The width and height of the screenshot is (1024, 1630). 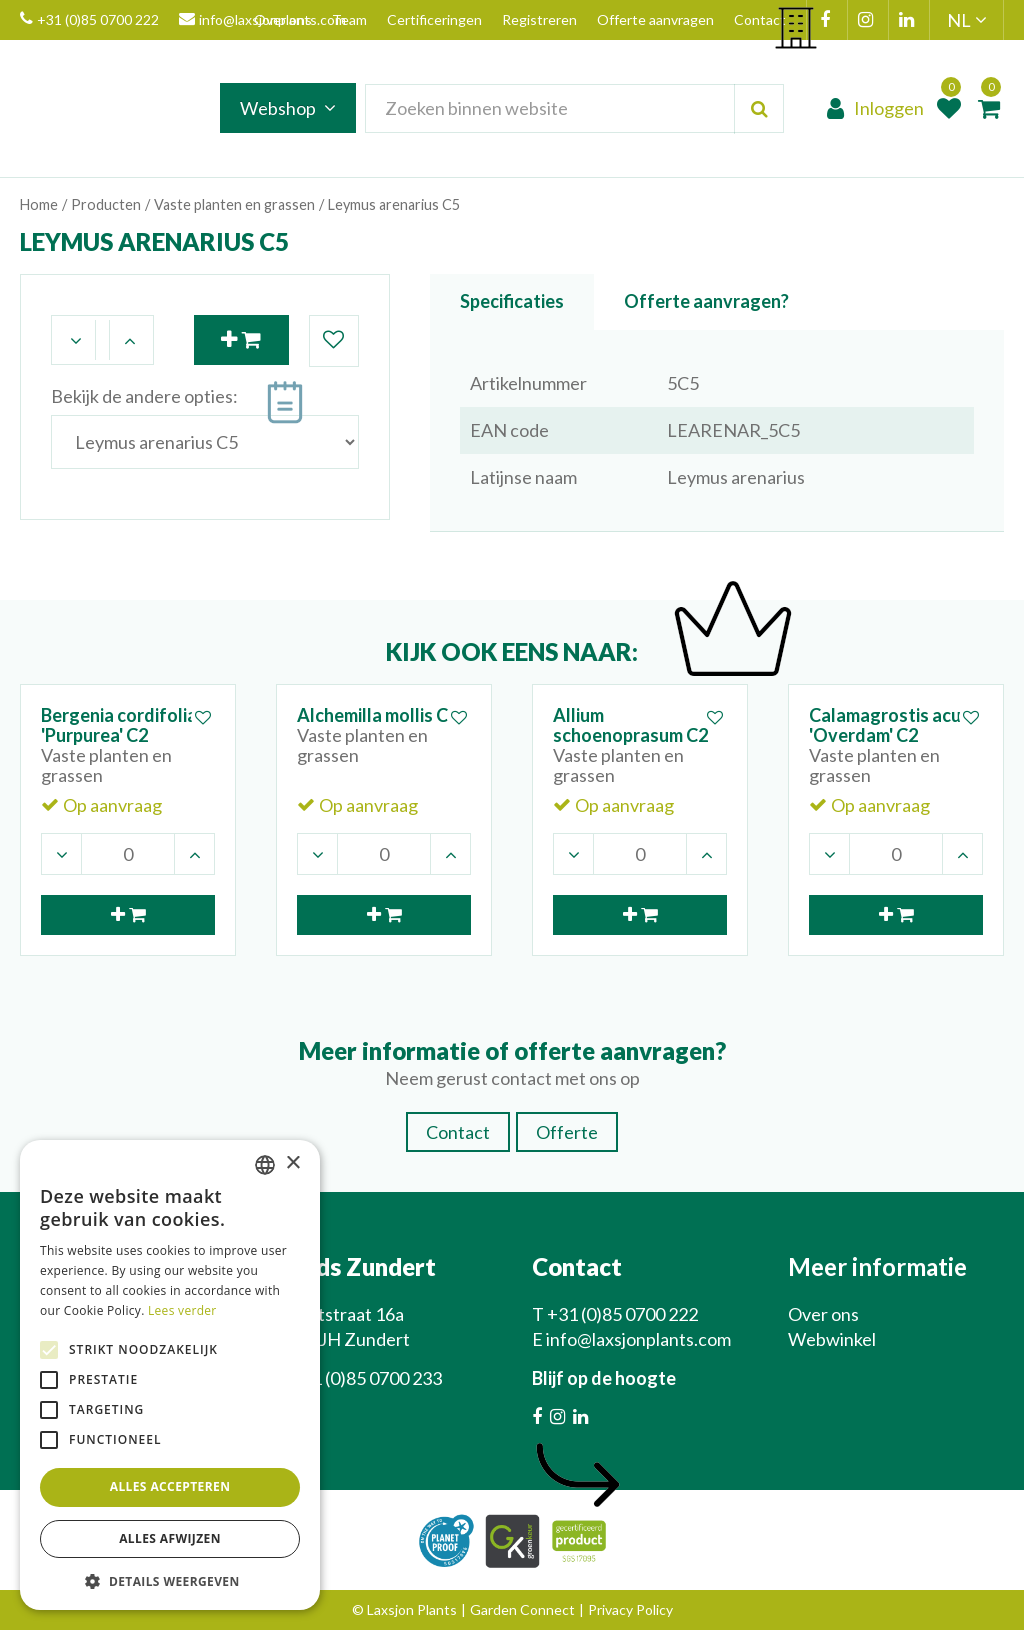 I want to click on open notepad or notes app, so click(x=285, y=403).